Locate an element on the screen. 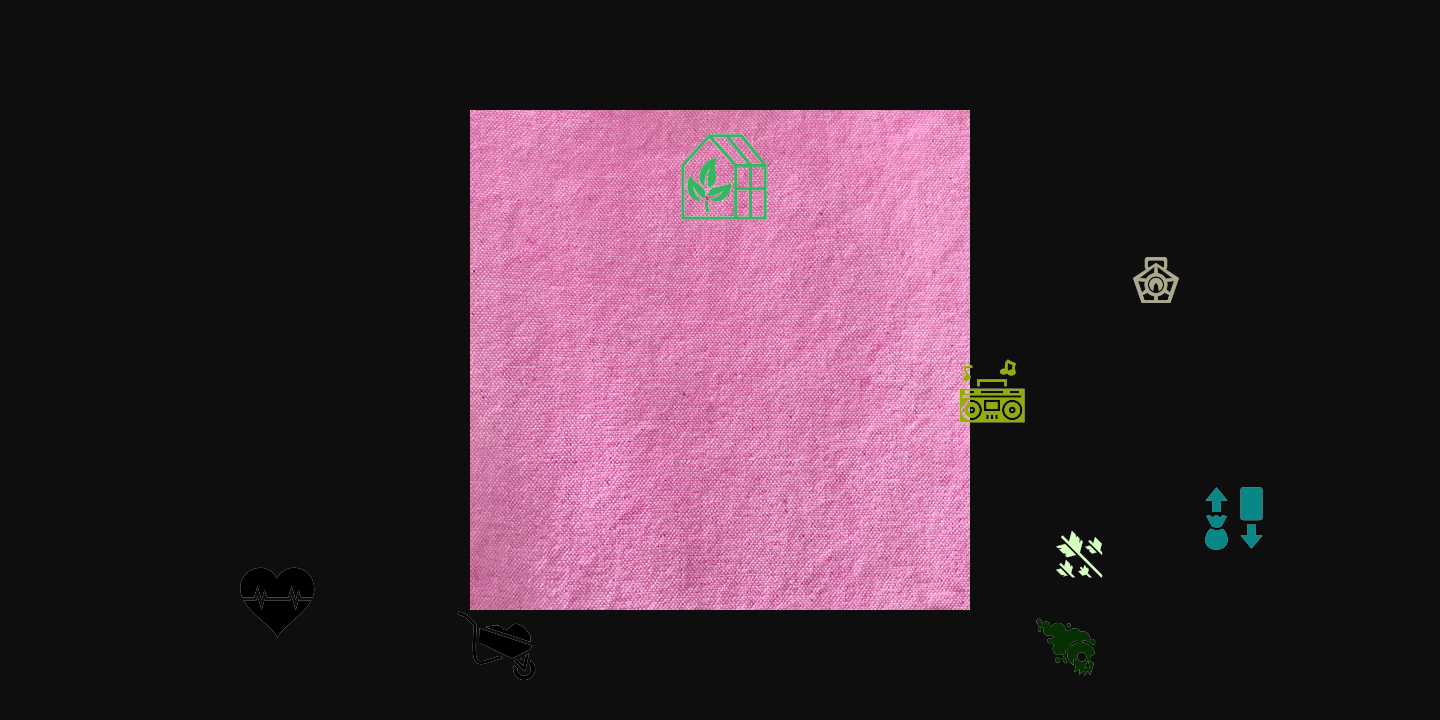 Image resolution: width=1440 pixels, height=720 pixels. open music player or audio controls is located at coordinates (992, 392).